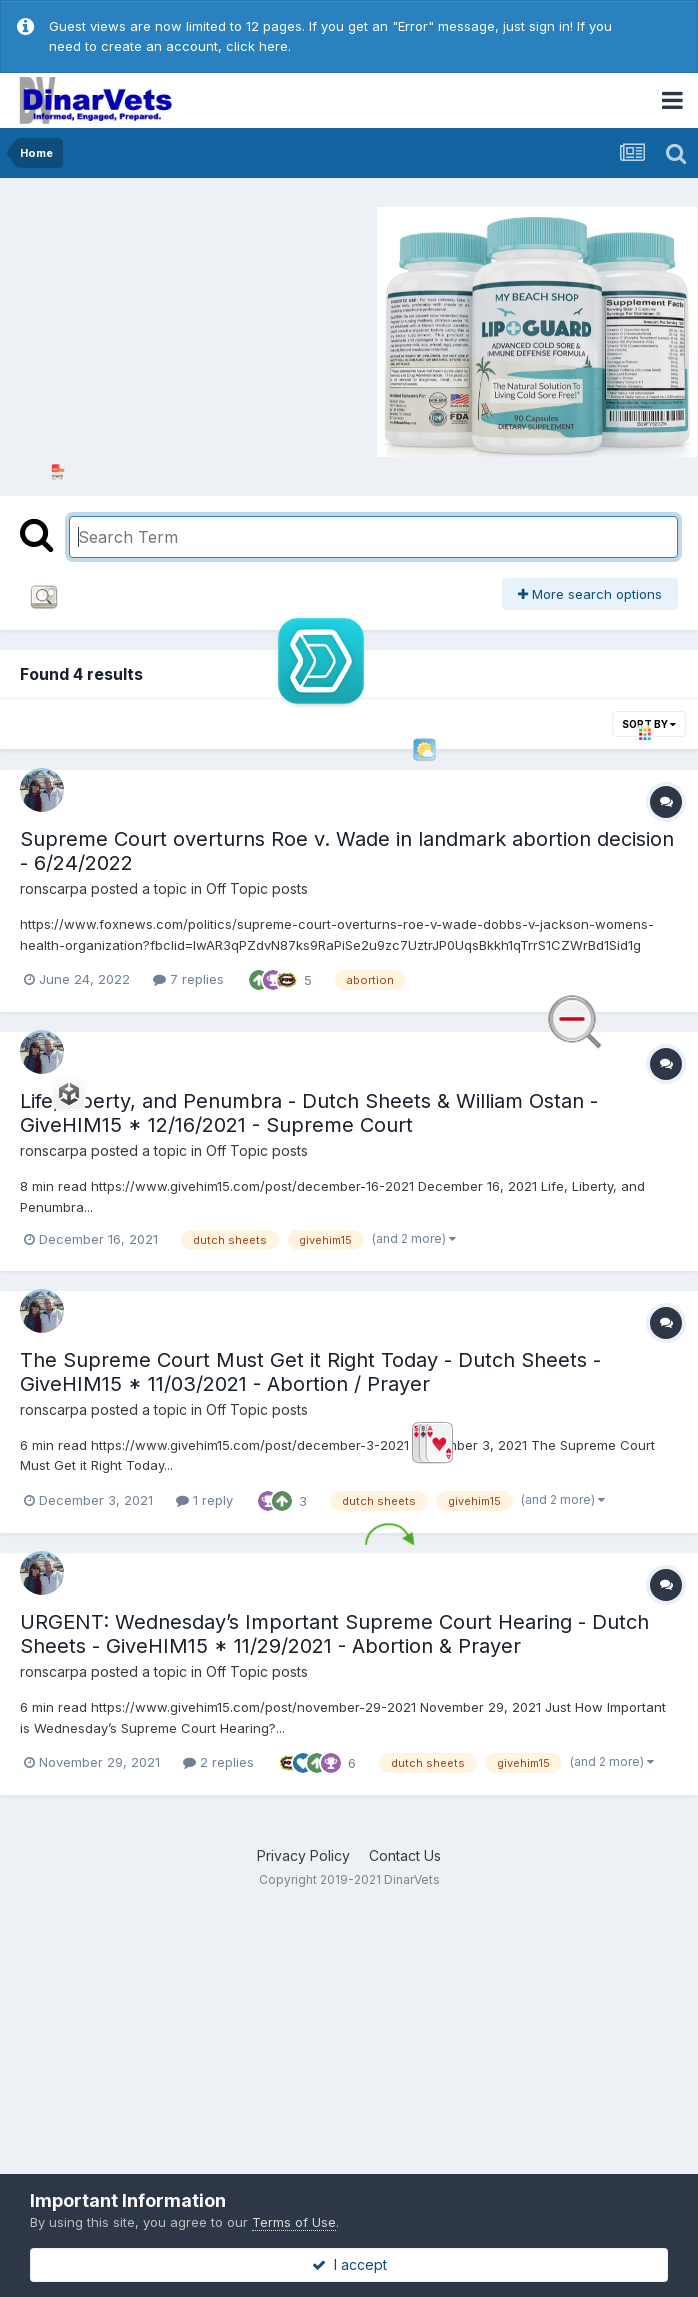 The width and height of the screenshot is (698, 2297). I want to click on redo the last undone action, so click(390, 1534).